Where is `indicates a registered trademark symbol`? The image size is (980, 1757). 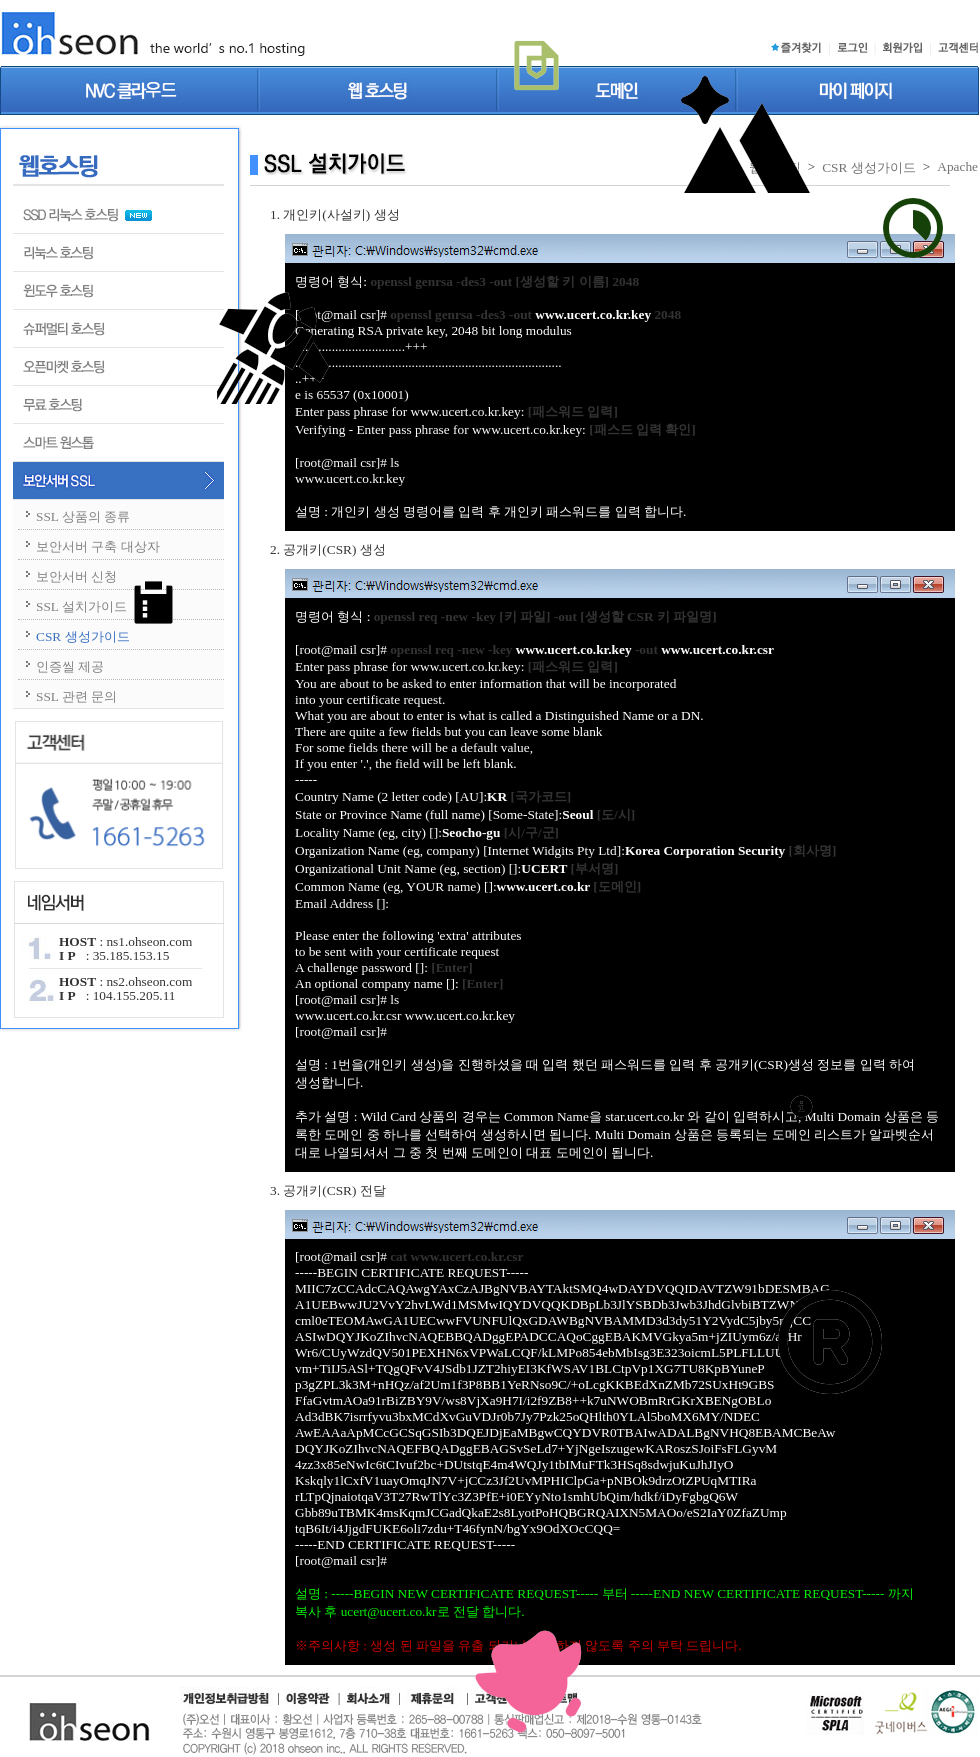 indicates a registered trademark symbol is located at coordinates (830, 1342).